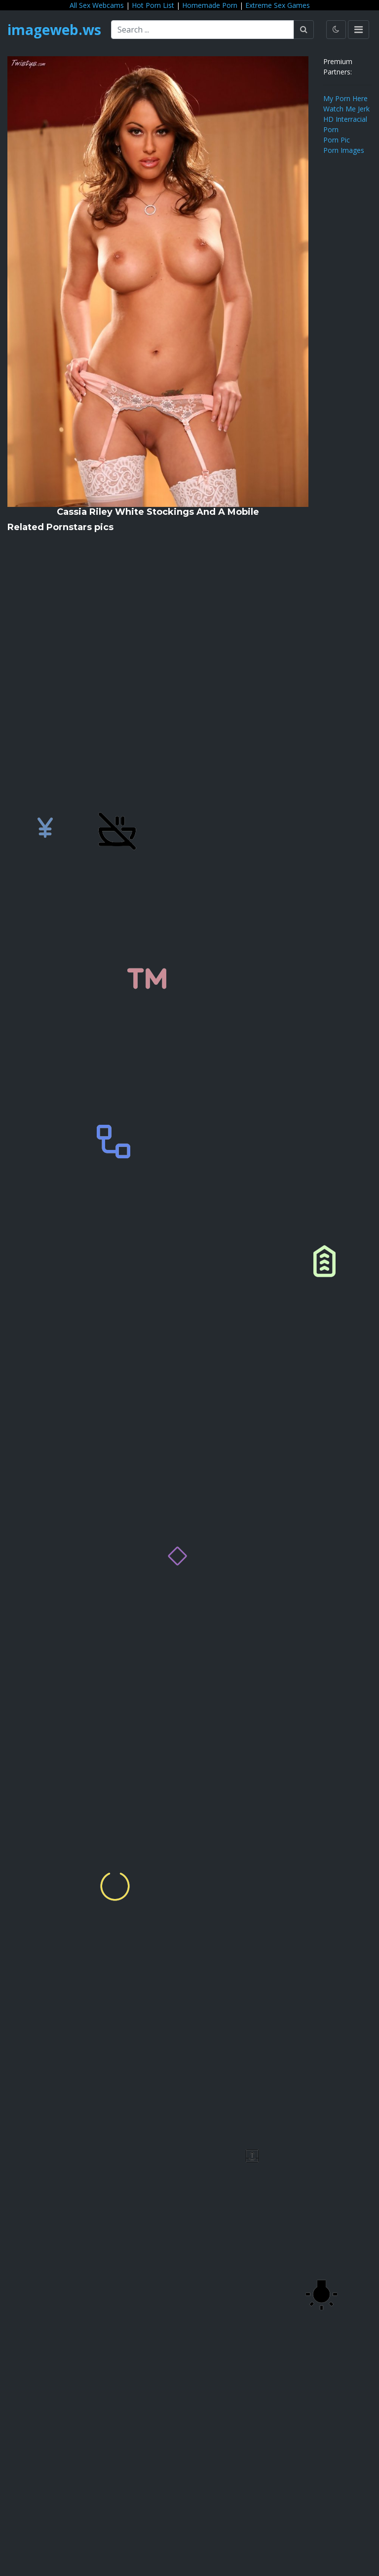 This screenshot has height=2576, width=379. I want to click on adjust incandescent light settings, so click(321, 2294).